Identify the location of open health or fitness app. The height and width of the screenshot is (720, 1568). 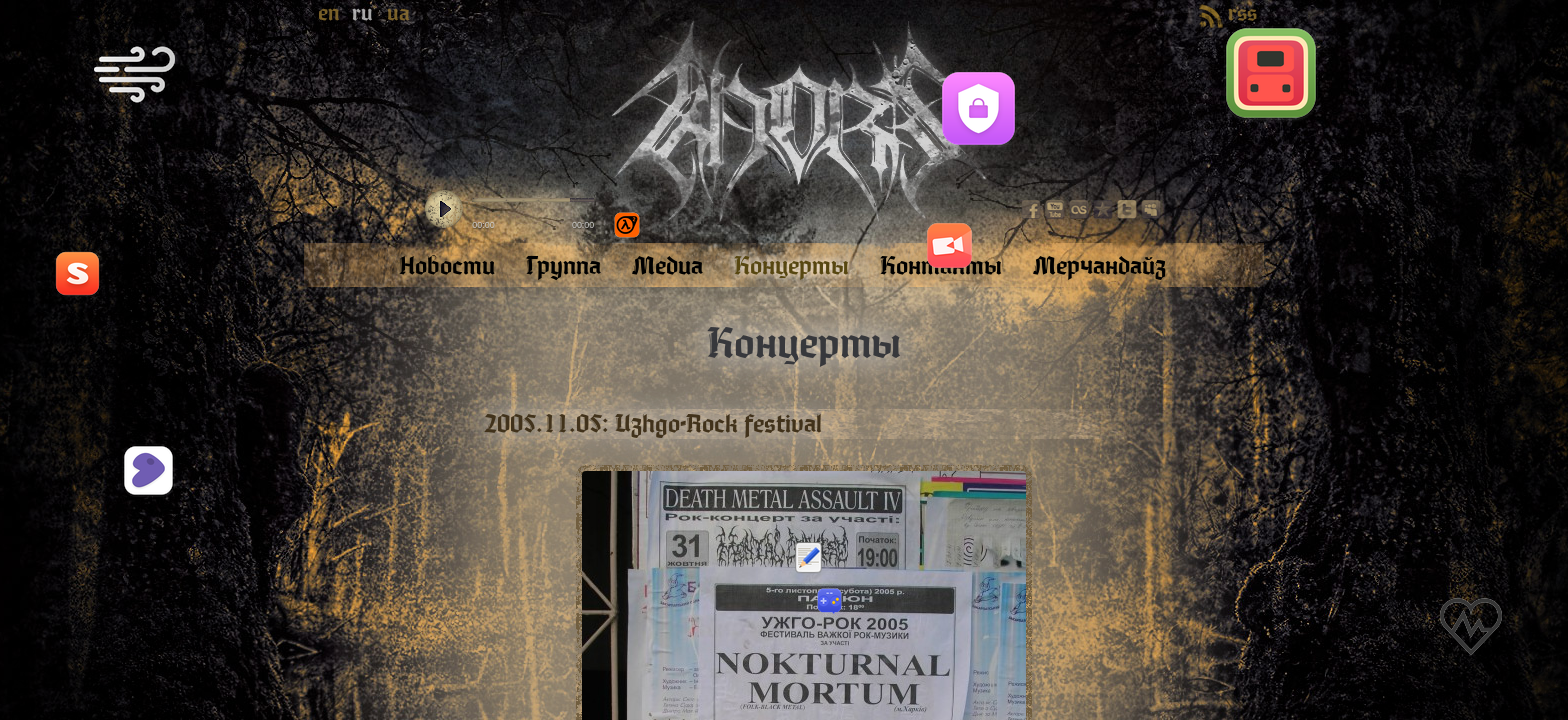
(1471, 626).